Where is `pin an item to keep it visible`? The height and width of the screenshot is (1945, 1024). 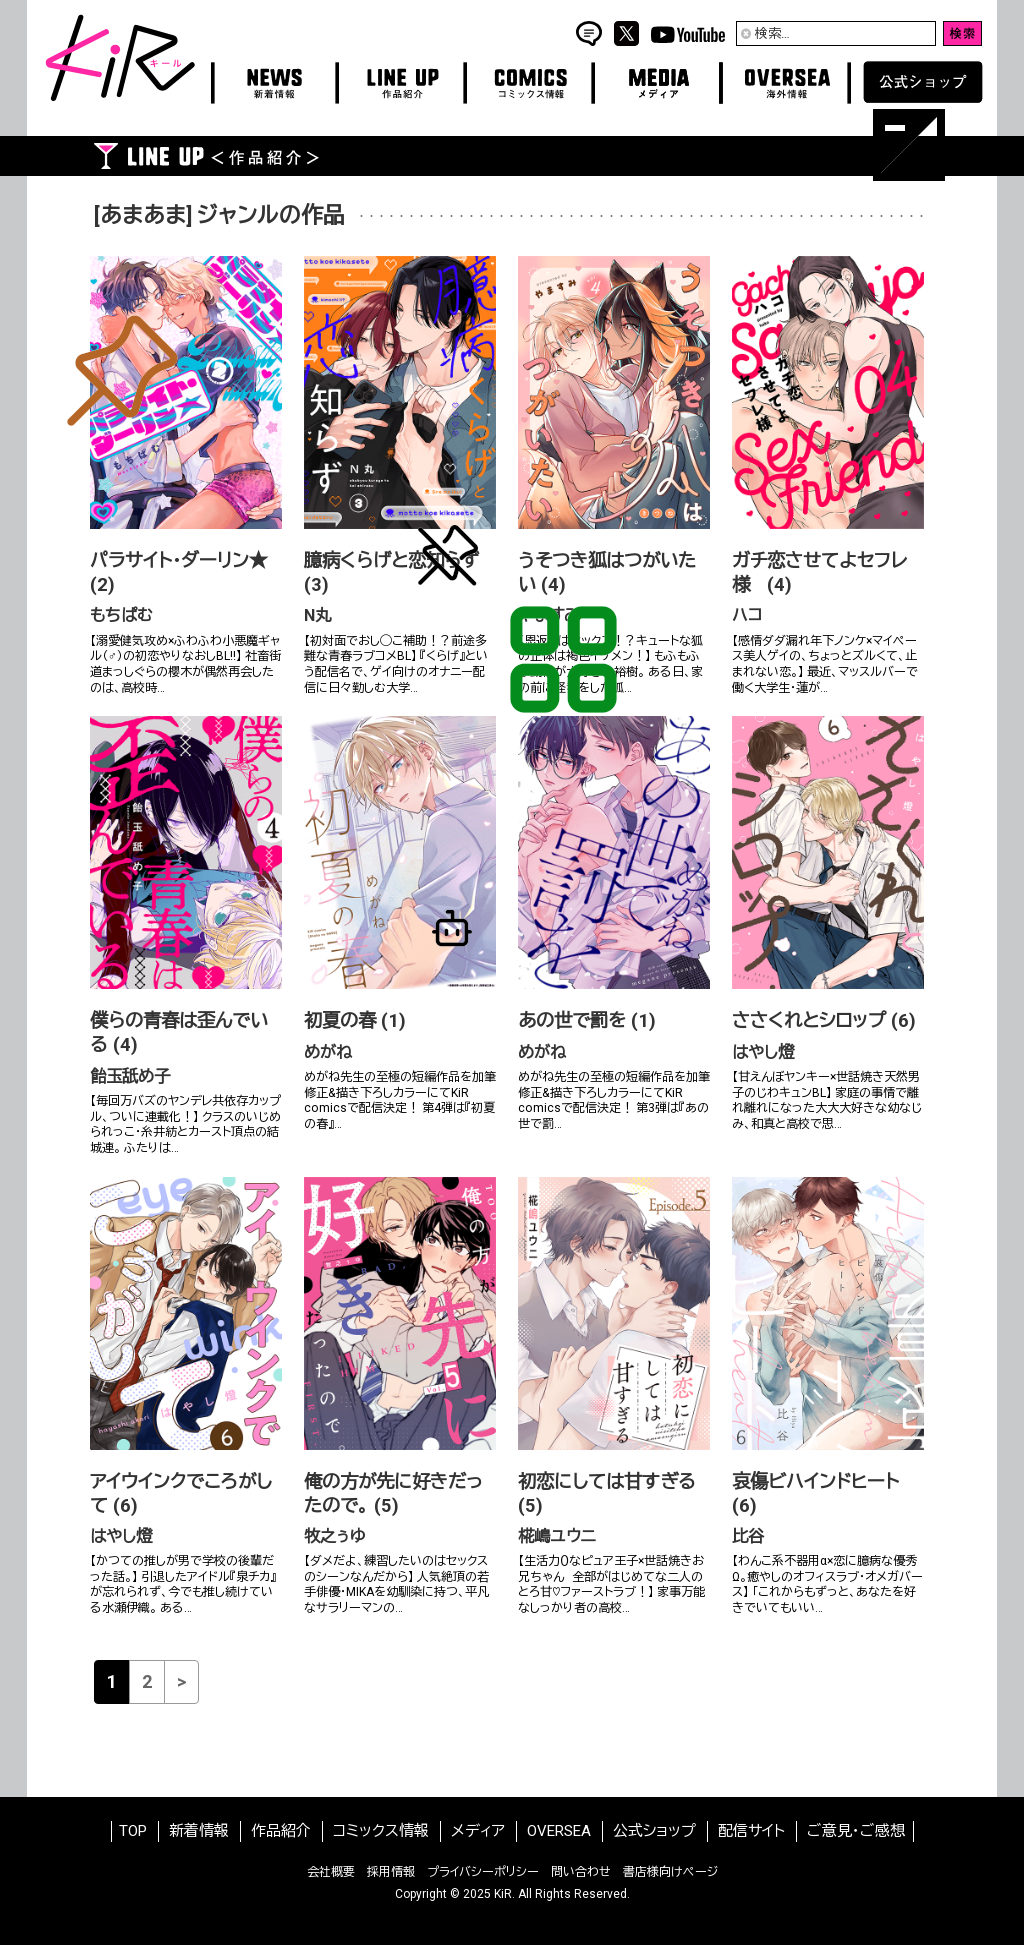
pin an item to keep it visible is located at coordinates (119, 373).